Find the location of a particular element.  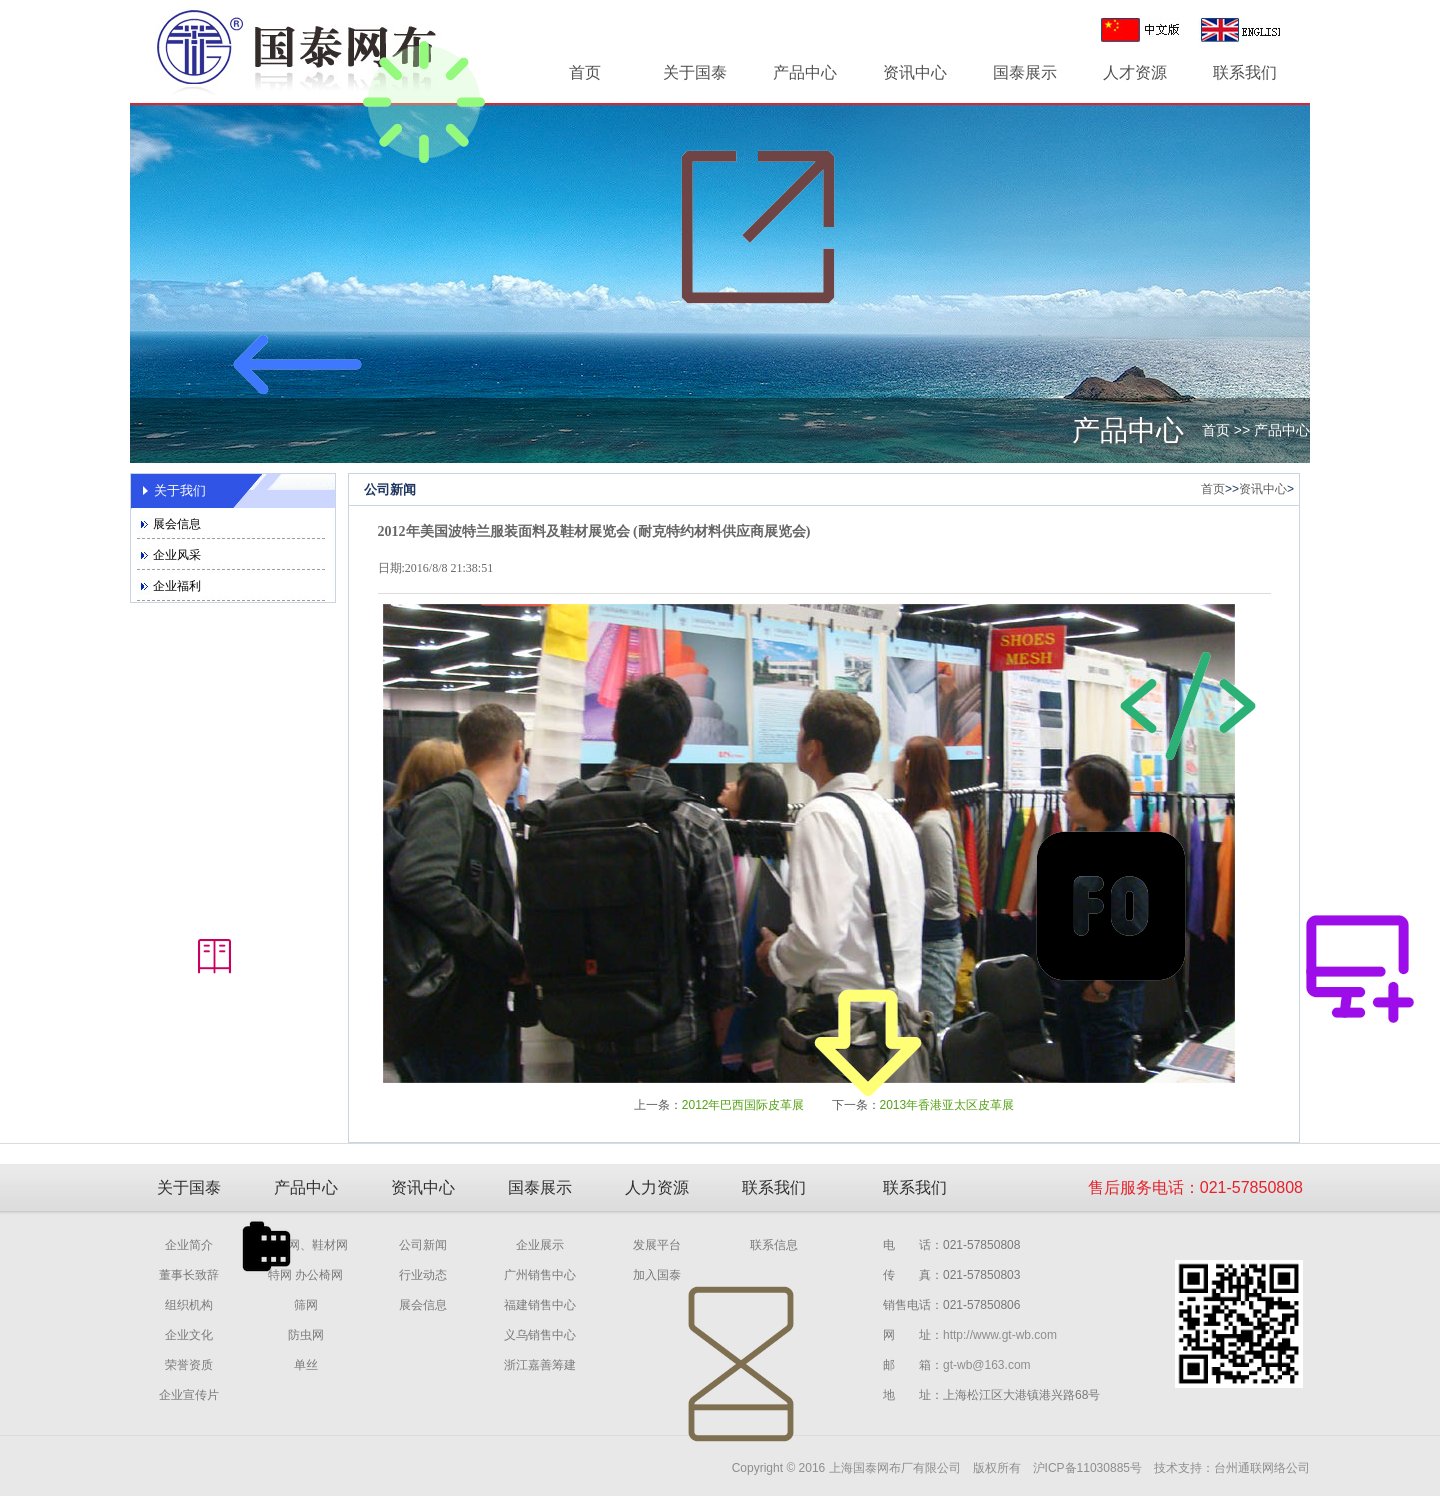

access photos from camera roll is located at coordinates (266, 1247).